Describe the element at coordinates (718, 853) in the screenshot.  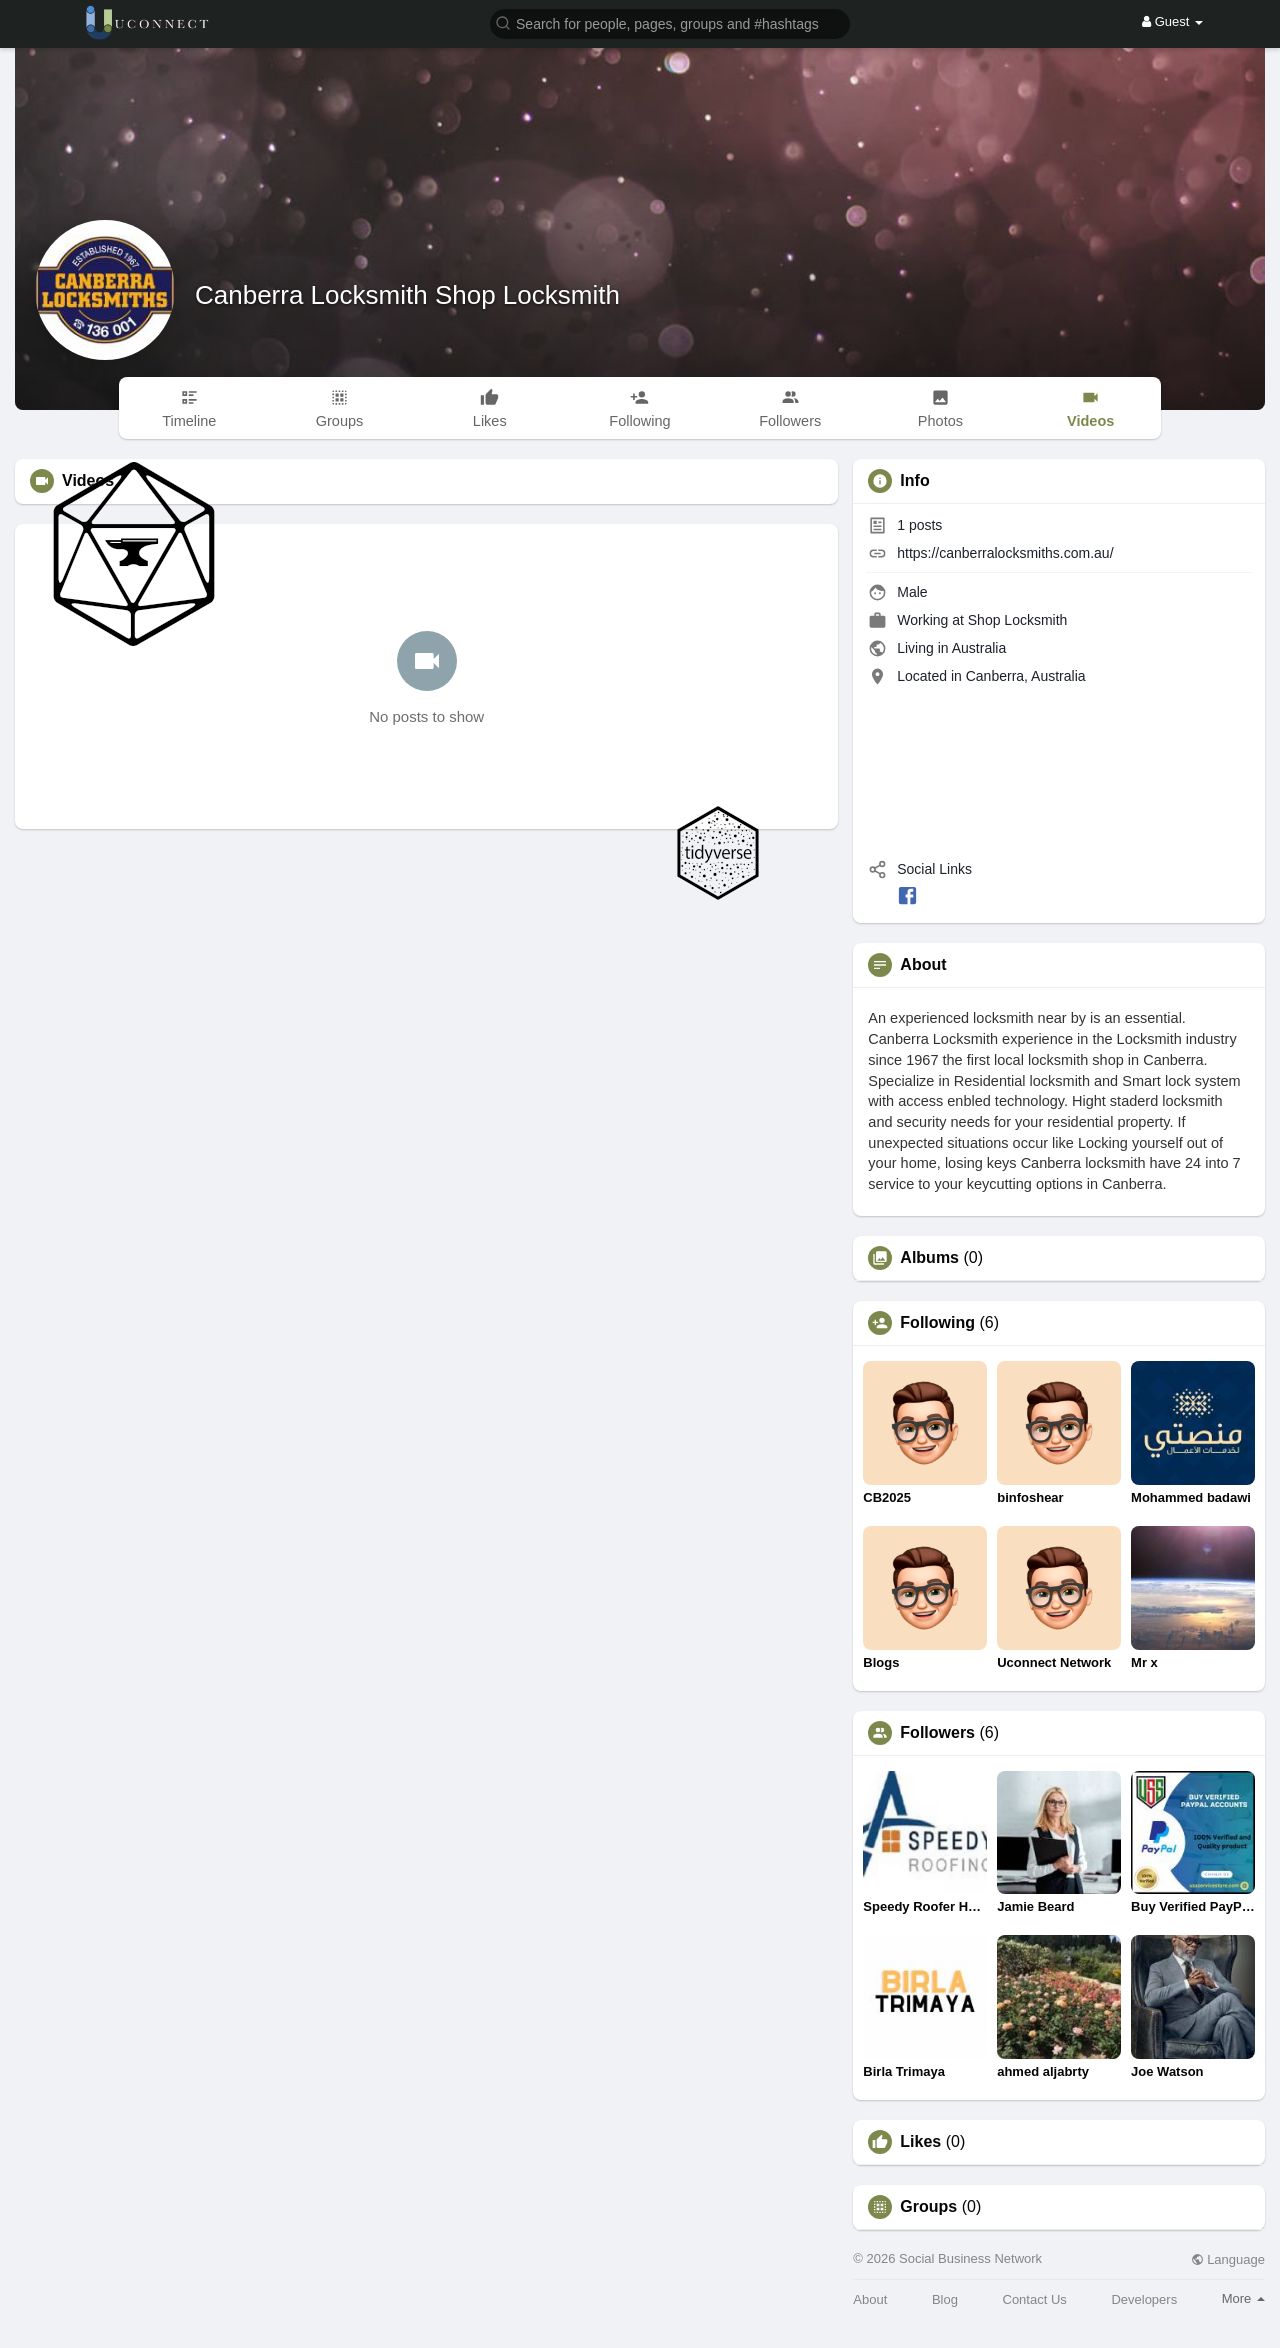
I see `tidyverse logo - R data science package collection` at that location.